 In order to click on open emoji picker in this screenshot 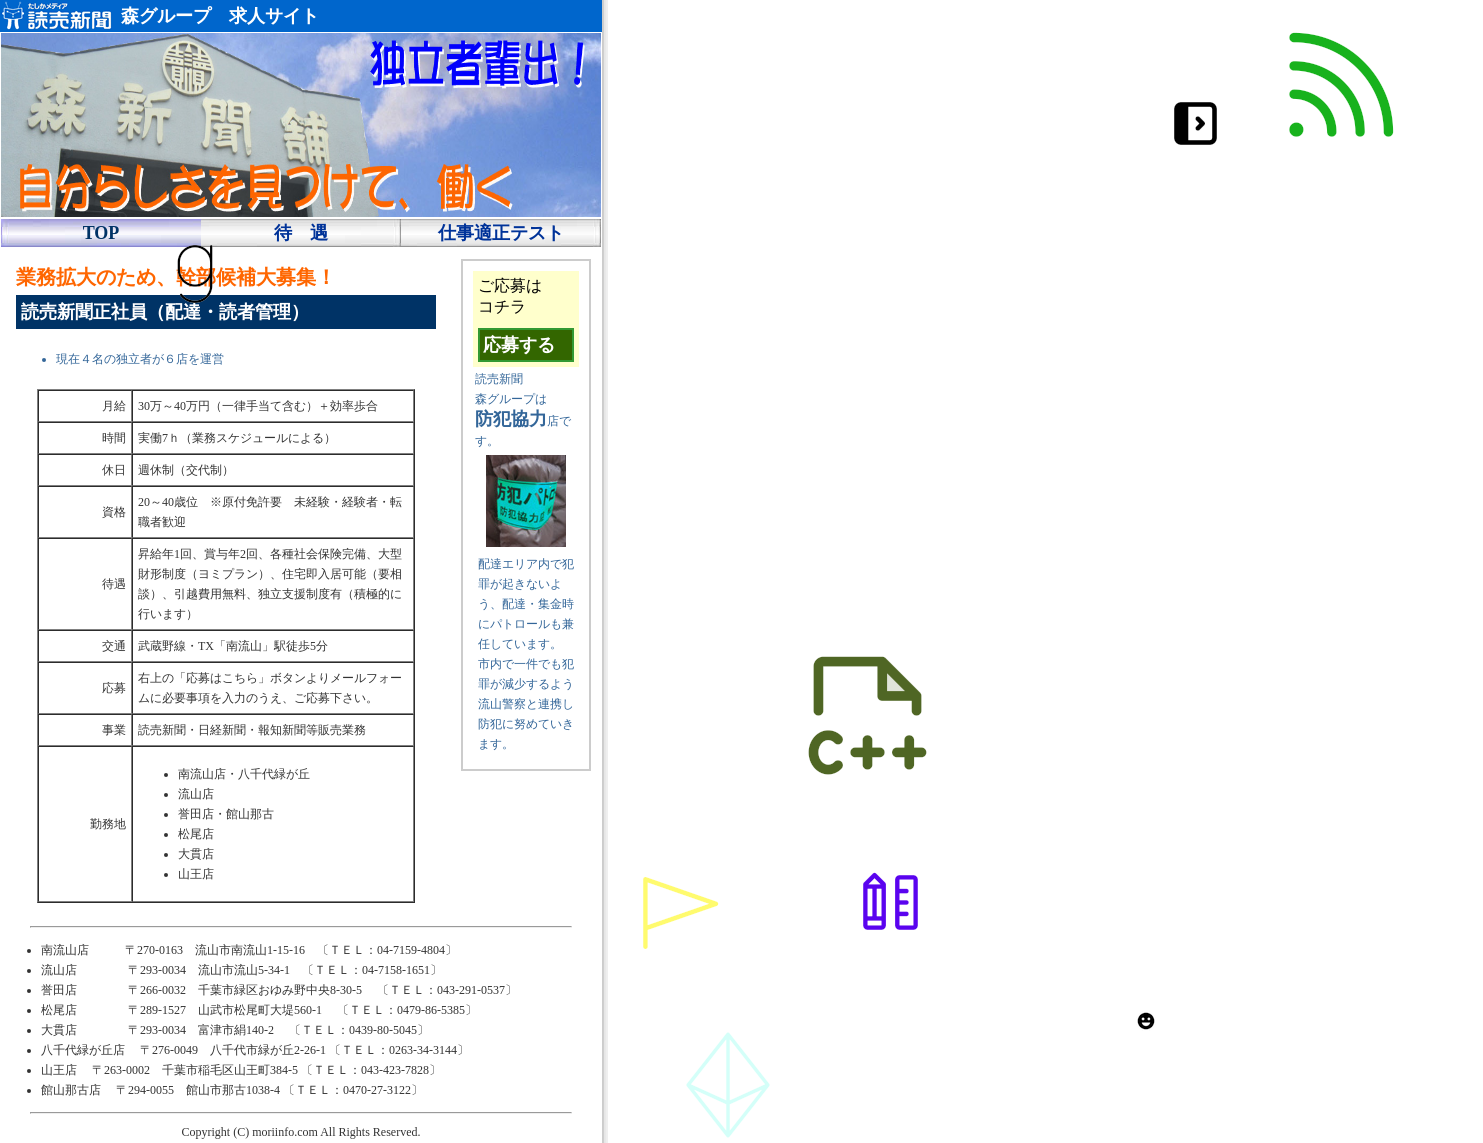, I will do `click(1146, 1021)`.